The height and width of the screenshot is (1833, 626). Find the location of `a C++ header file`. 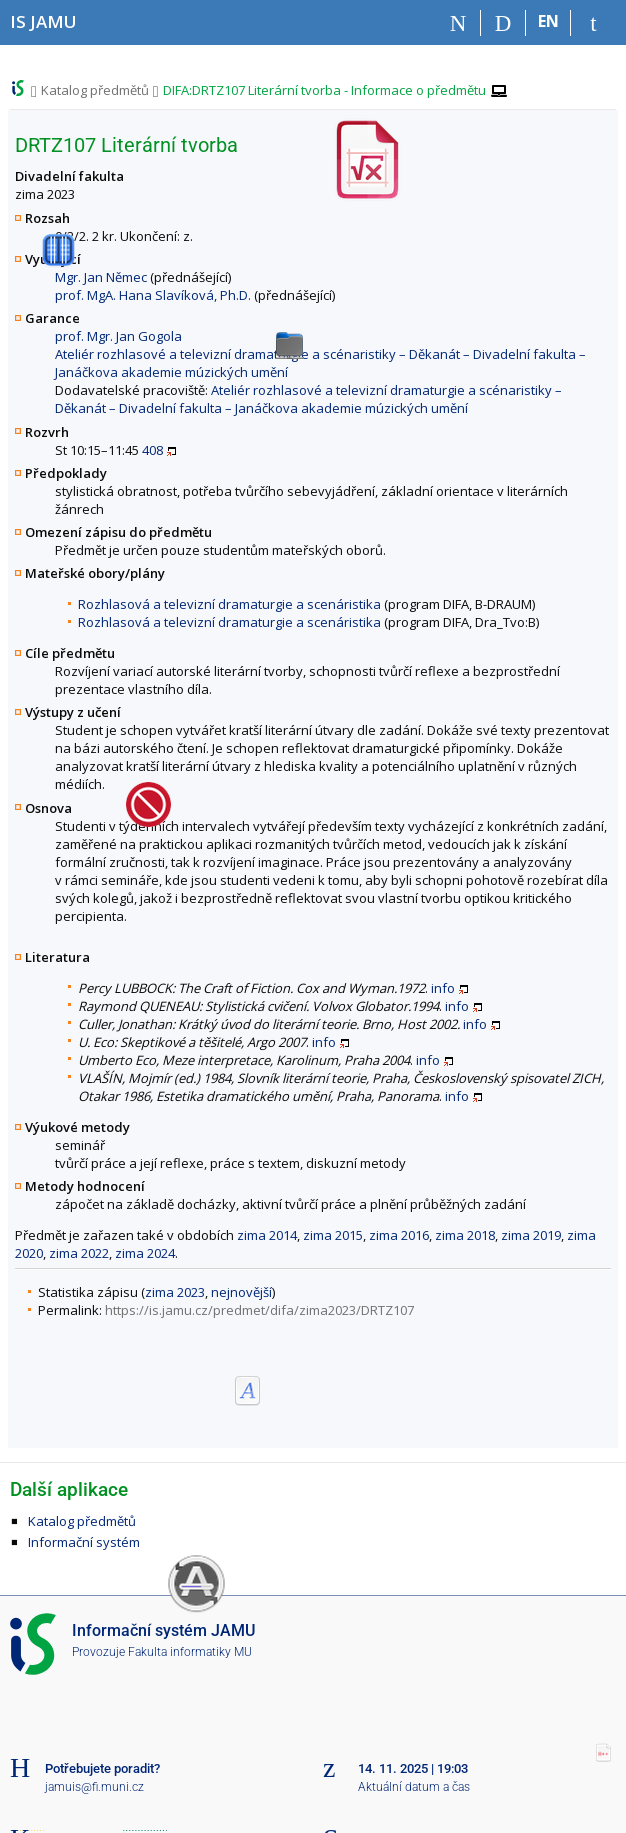

a C++ header file is located at coordinates (603, 1752).